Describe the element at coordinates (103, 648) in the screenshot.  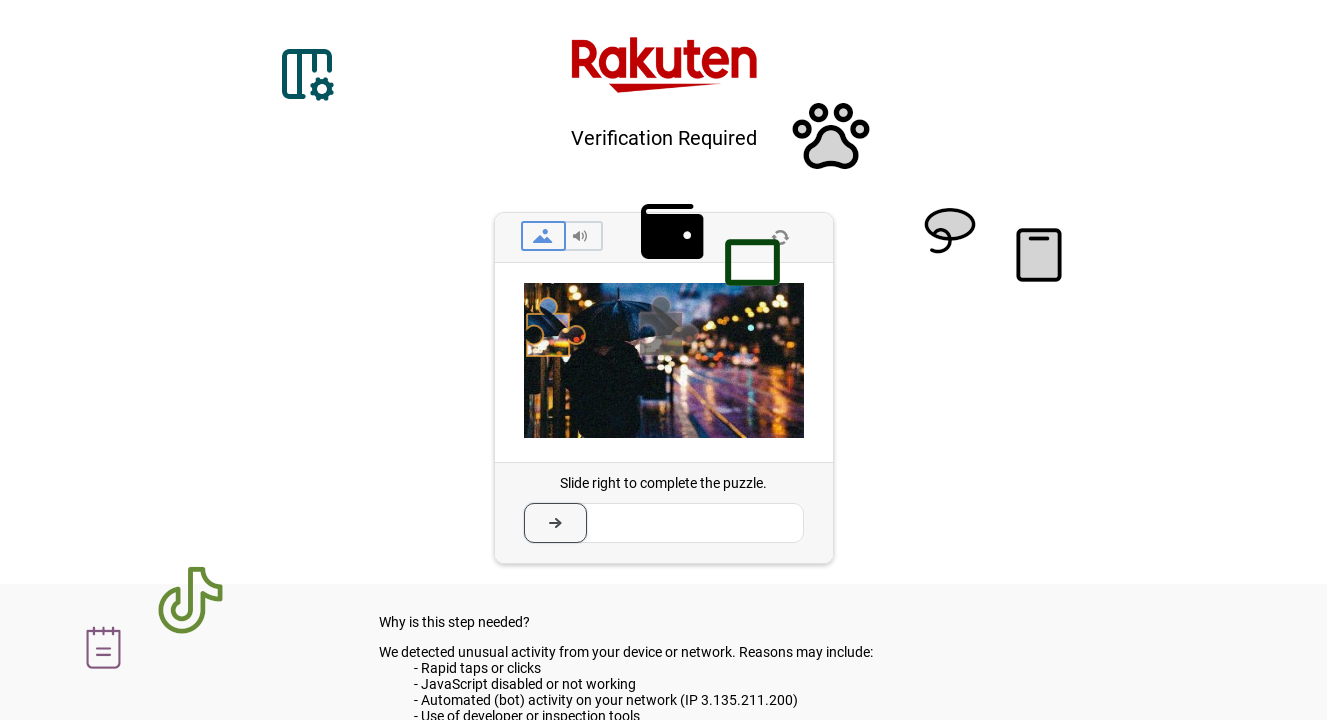
I see `open notes or notepad app` at that location.